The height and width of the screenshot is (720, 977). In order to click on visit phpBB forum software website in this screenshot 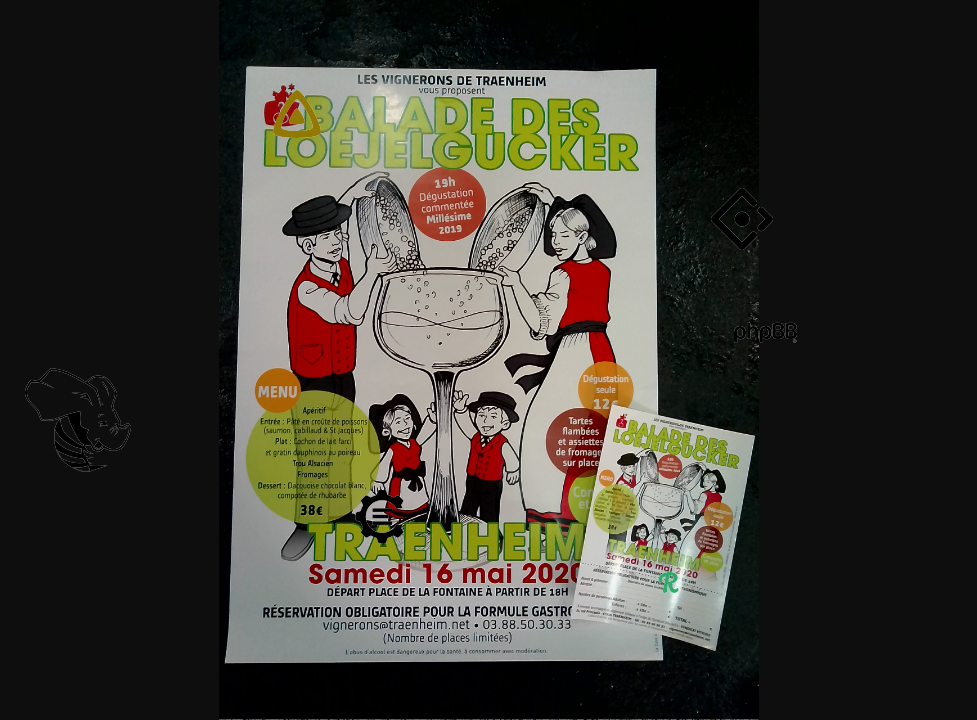, I will do `click(765, 332)`.